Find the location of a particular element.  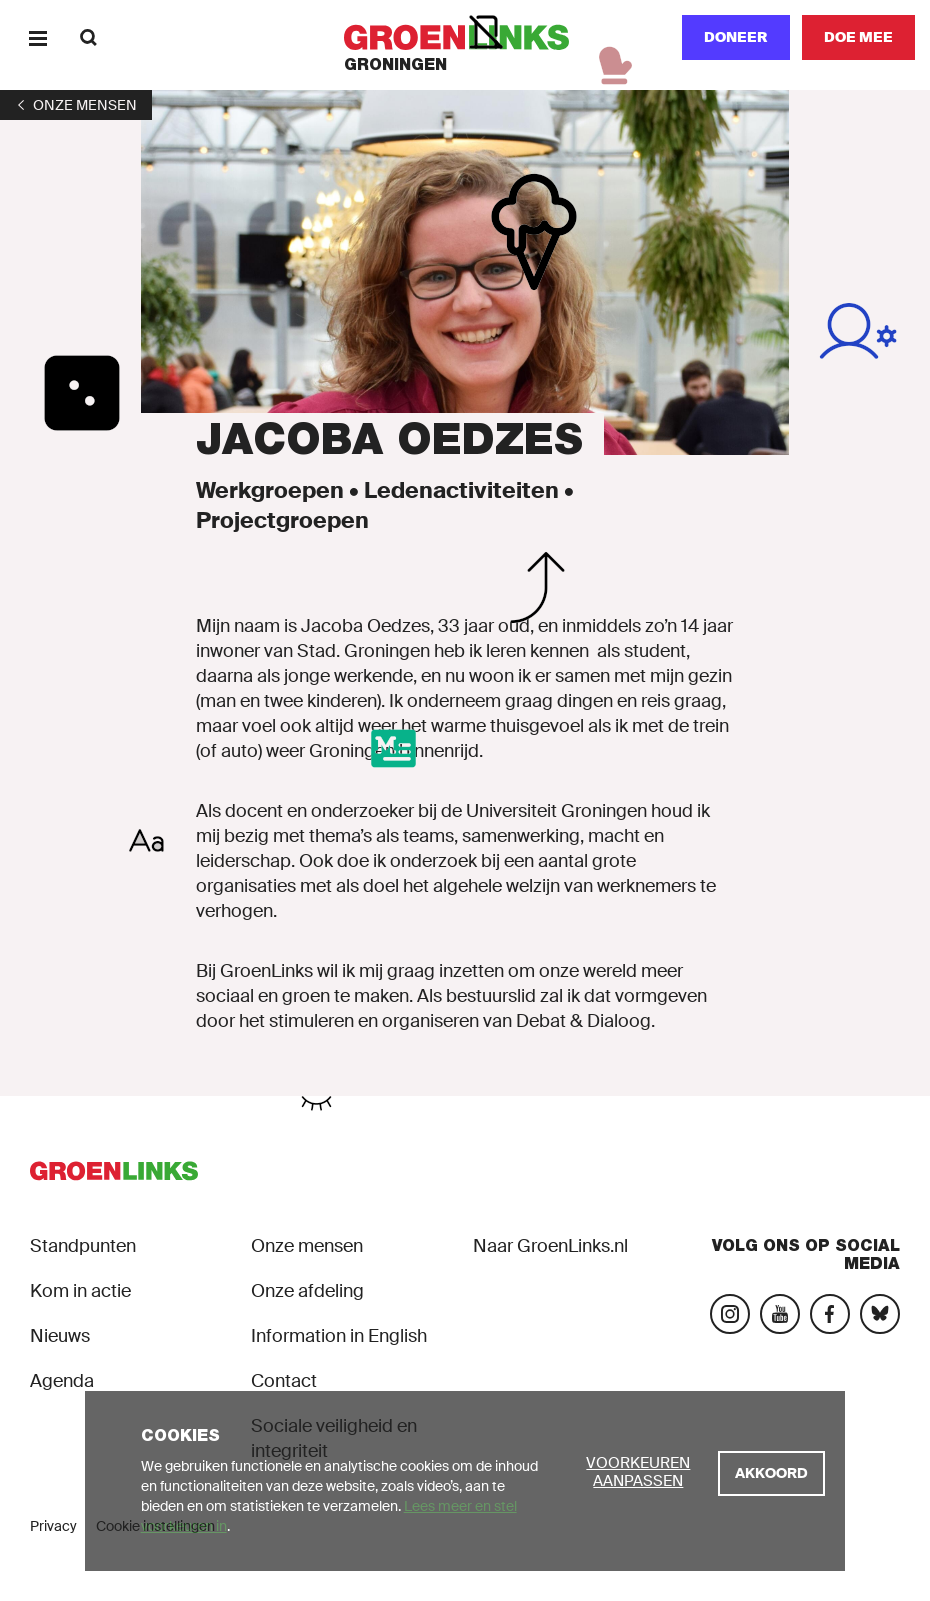

browse dessert or ice cream options is located at coordinates (534, 232).